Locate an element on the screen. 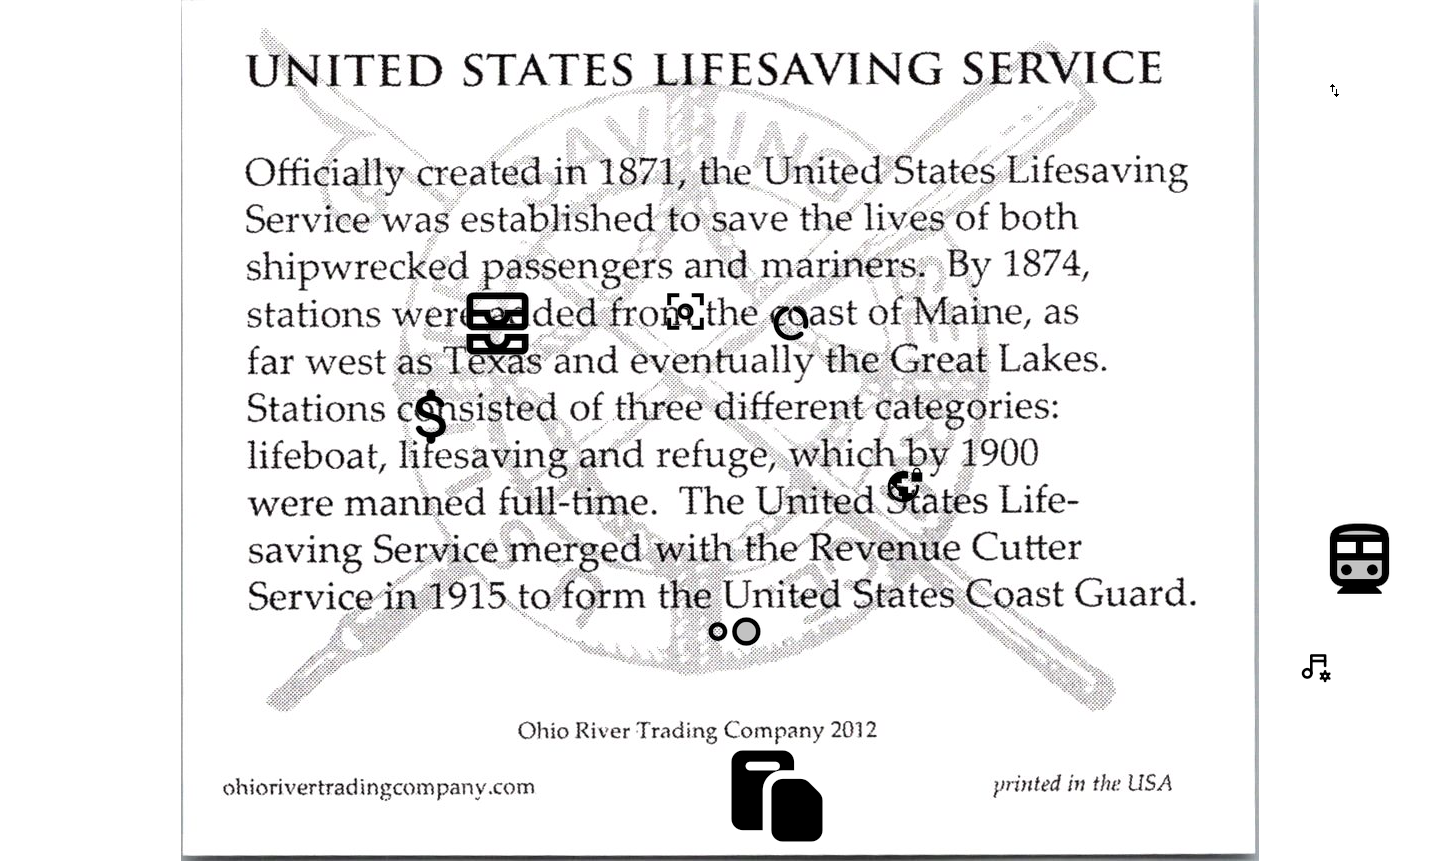 The height and width of the screenshot is (865, 1440). get public transit directions is located at coordinates (1359, 560).